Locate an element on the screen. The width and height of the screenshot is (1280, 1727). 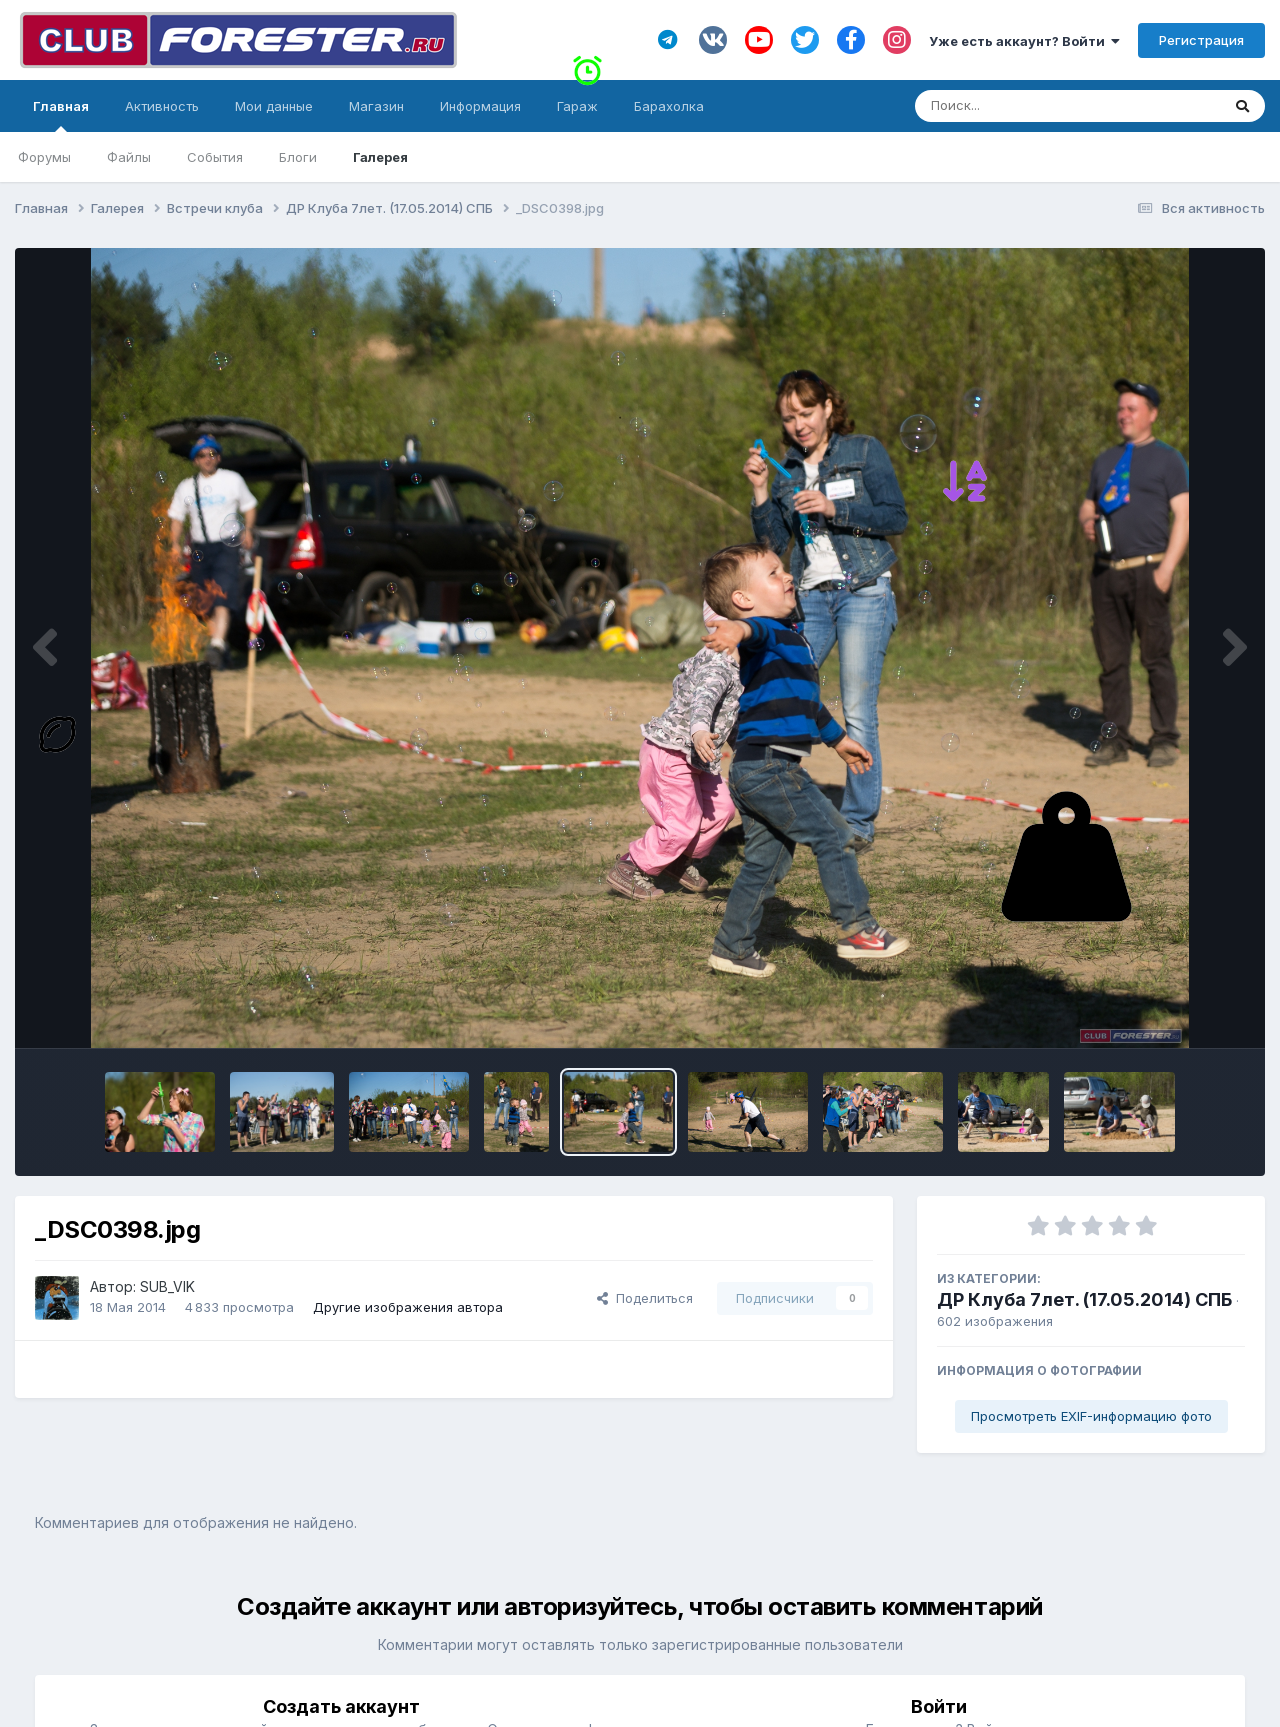
set or view alarms is located at coordinates (587, 70).